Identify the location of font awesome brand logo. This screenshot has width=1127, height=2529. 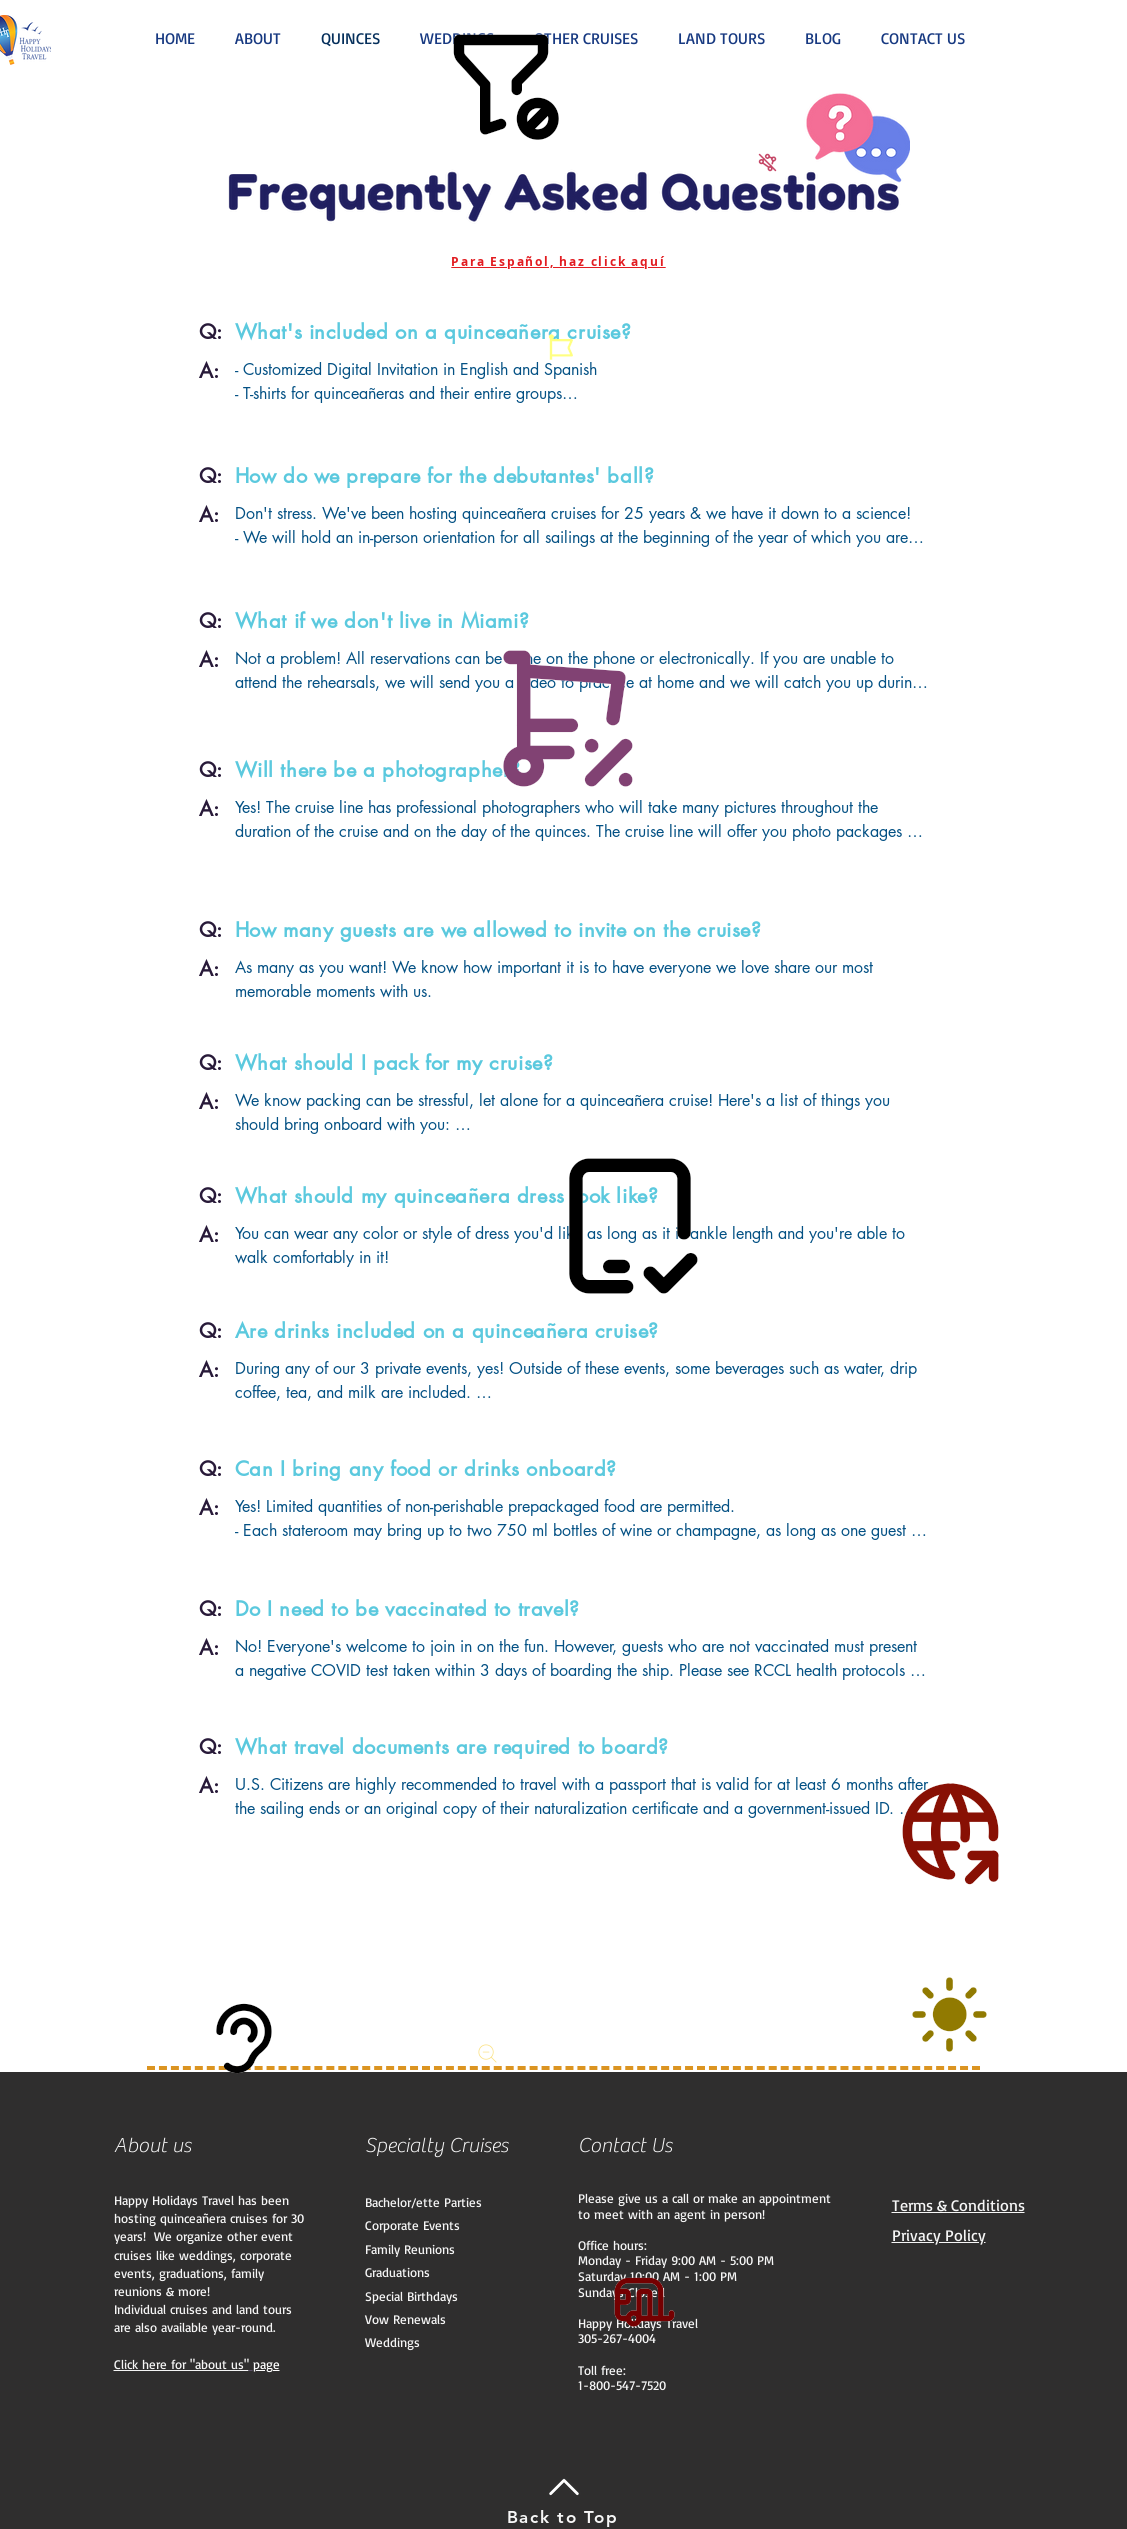
(561, 347).